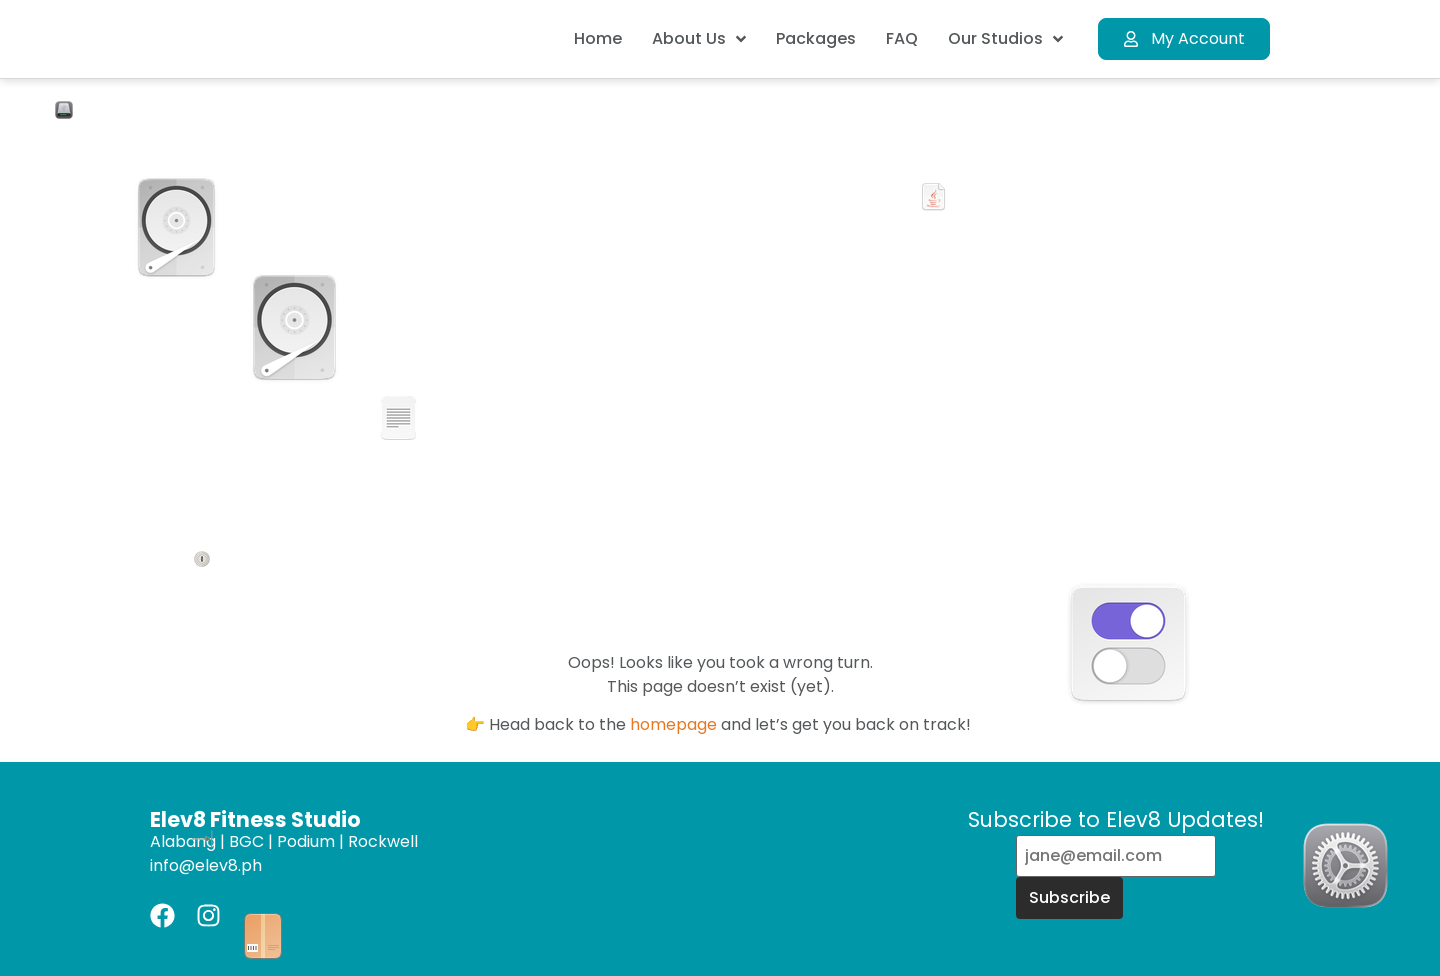 The width and height of the screenshot is (1440, 976). Describe the element at coordinates (202, 559) in the screenshot. I see `open passwords and keys manager` at that location.